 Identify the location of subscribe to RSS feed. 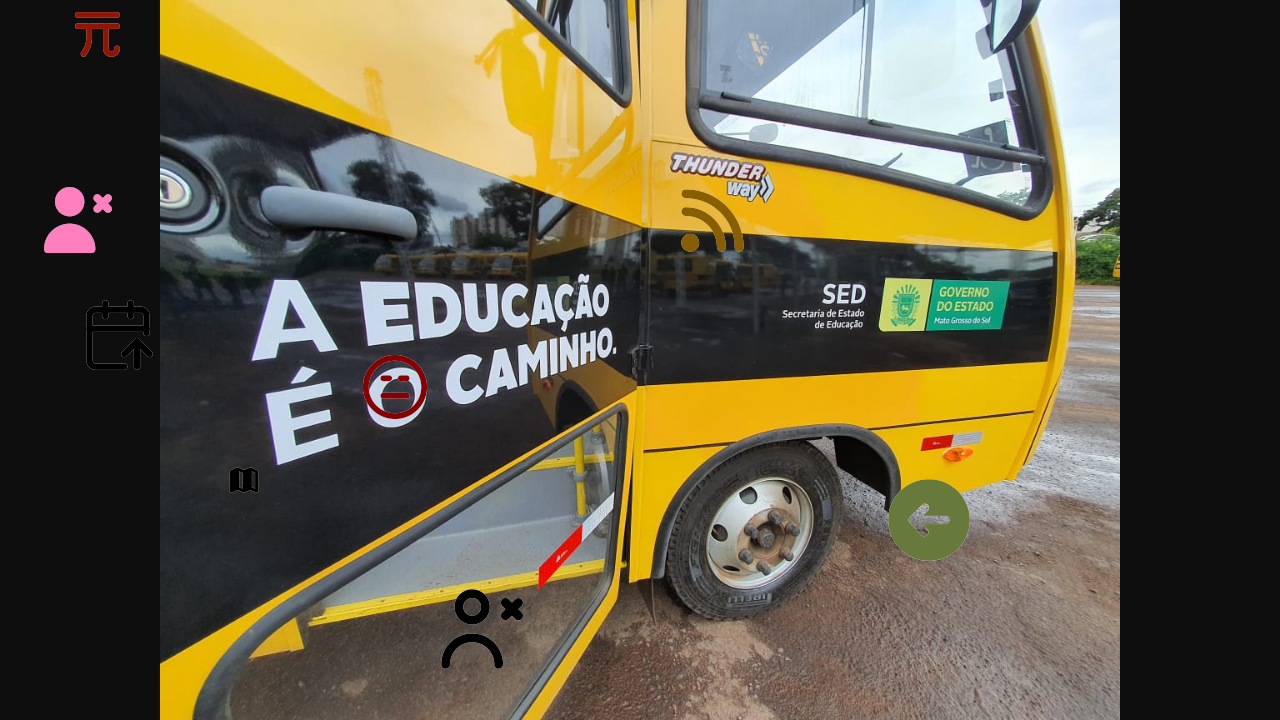
(712, 220).